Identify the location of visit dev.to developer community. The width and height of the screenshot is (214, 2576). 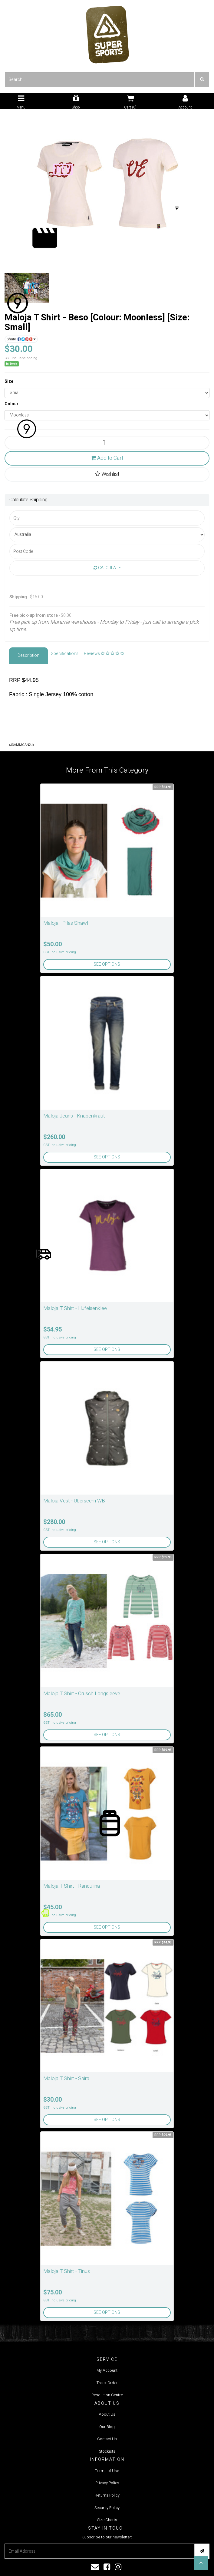
(63, 169).